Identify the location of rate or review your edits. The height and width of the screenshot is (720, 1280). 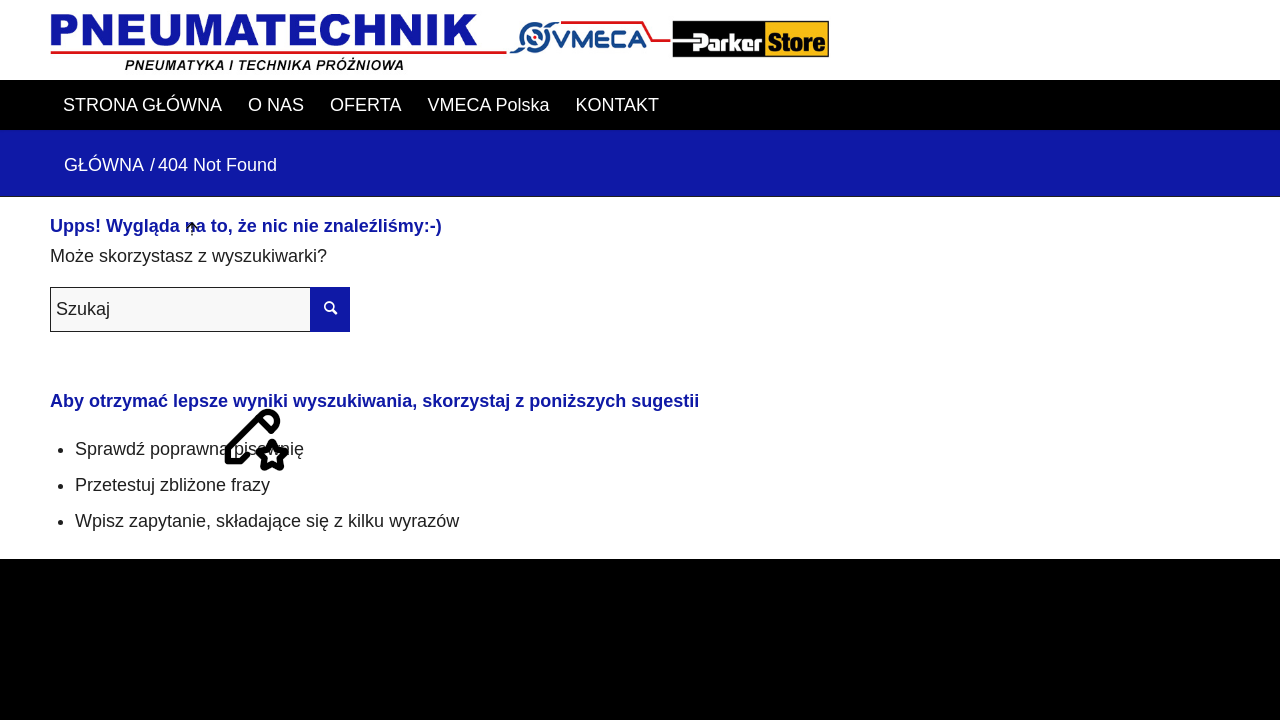
(253, 435).